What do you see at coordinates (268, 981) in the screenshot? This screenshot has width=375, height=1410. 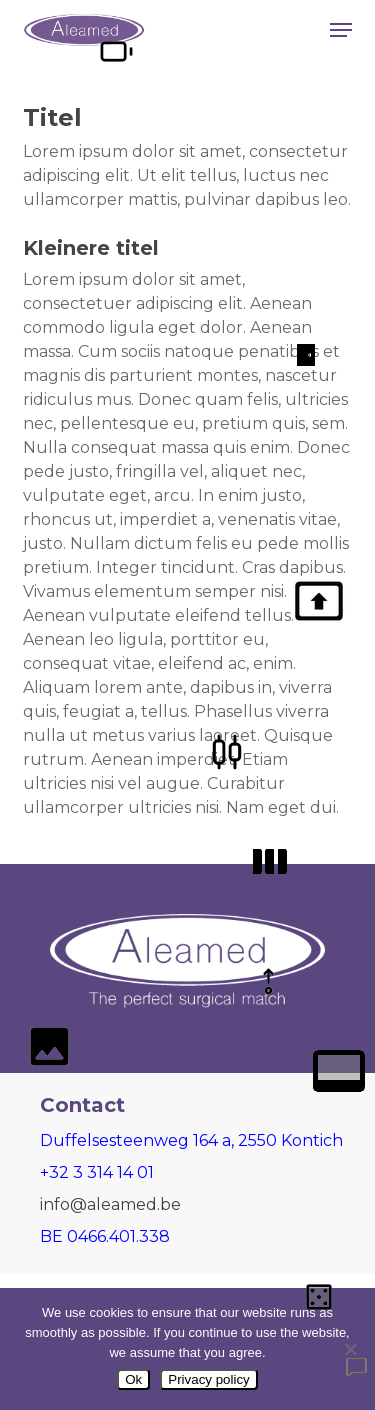 I see `move item up in a list or sequence` at bounding box center [268, 981].